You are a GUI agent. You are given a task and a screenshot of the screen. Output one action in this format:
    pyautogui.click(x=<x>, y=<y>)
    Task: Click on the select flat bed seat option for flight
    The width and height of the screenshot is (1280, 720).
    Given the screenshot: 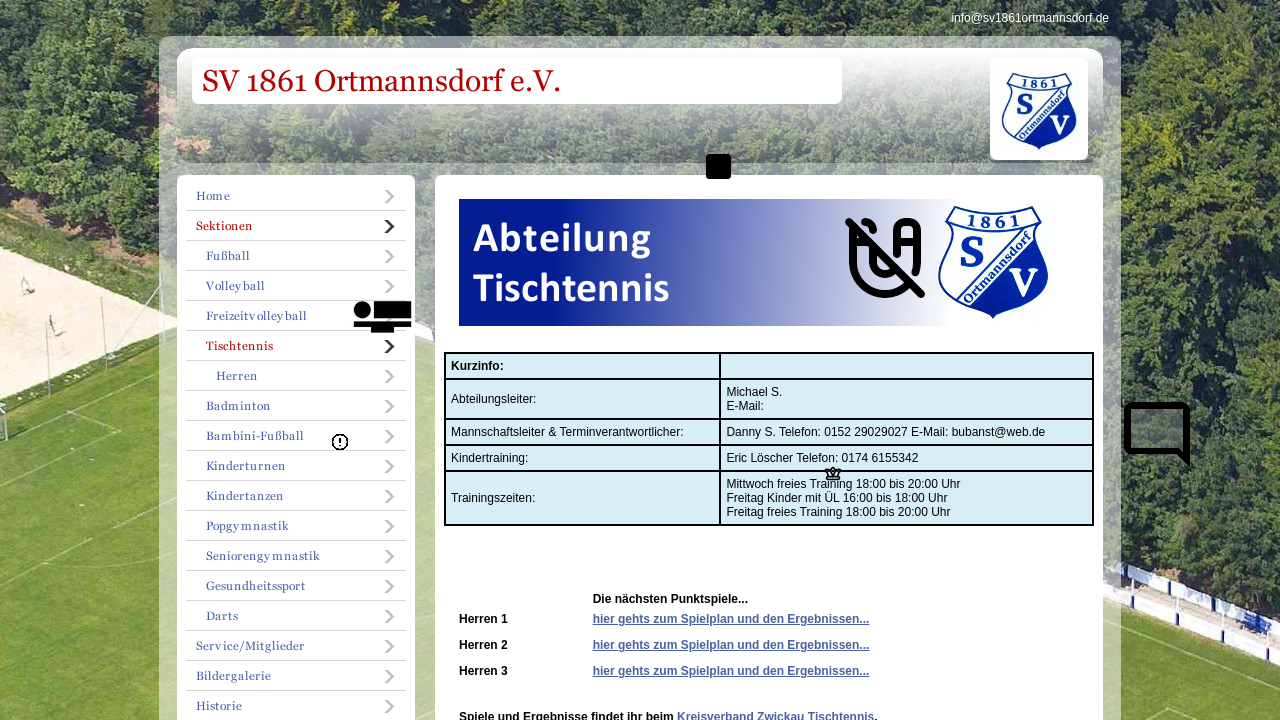 What is the action you would take?
    pyautogui.click(x=382, y=315)
    